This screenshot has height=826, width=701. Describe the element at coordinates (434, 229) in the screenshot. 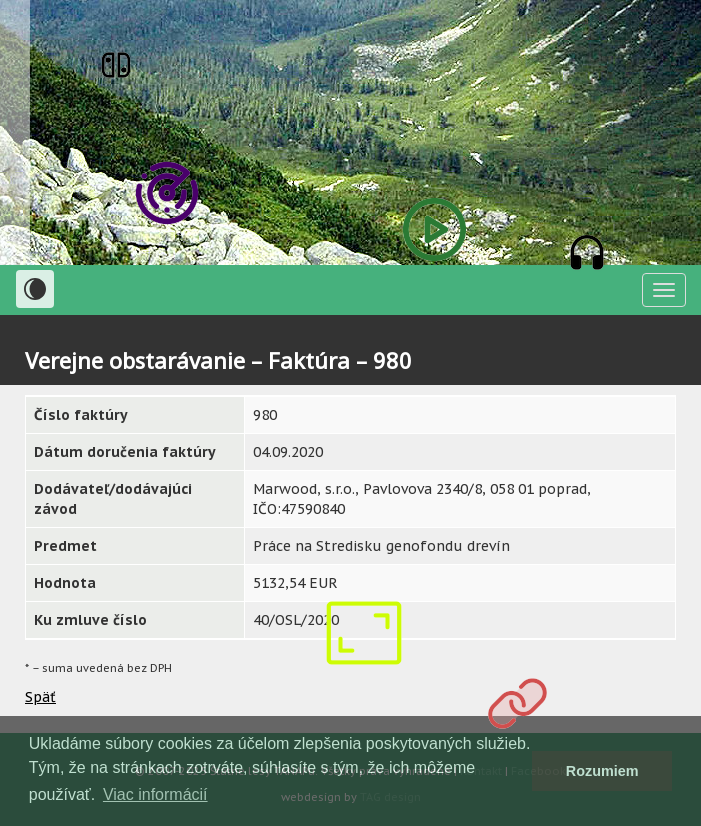

I see `play media or video content` at that location.